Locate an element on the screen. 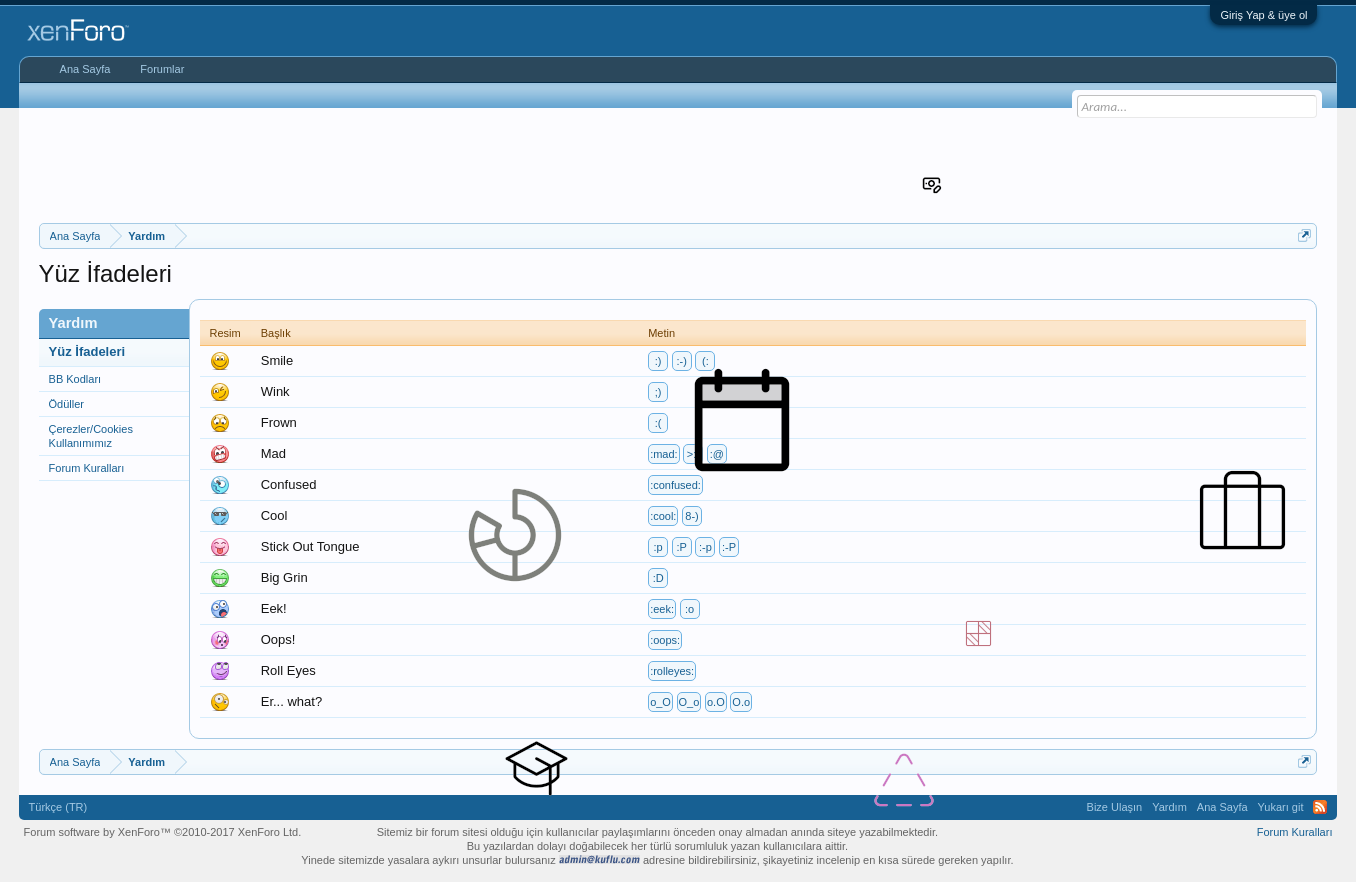 This screenshot has width=1356, height=882. access travel or trip planning features is located at coordinates (1242, 513).